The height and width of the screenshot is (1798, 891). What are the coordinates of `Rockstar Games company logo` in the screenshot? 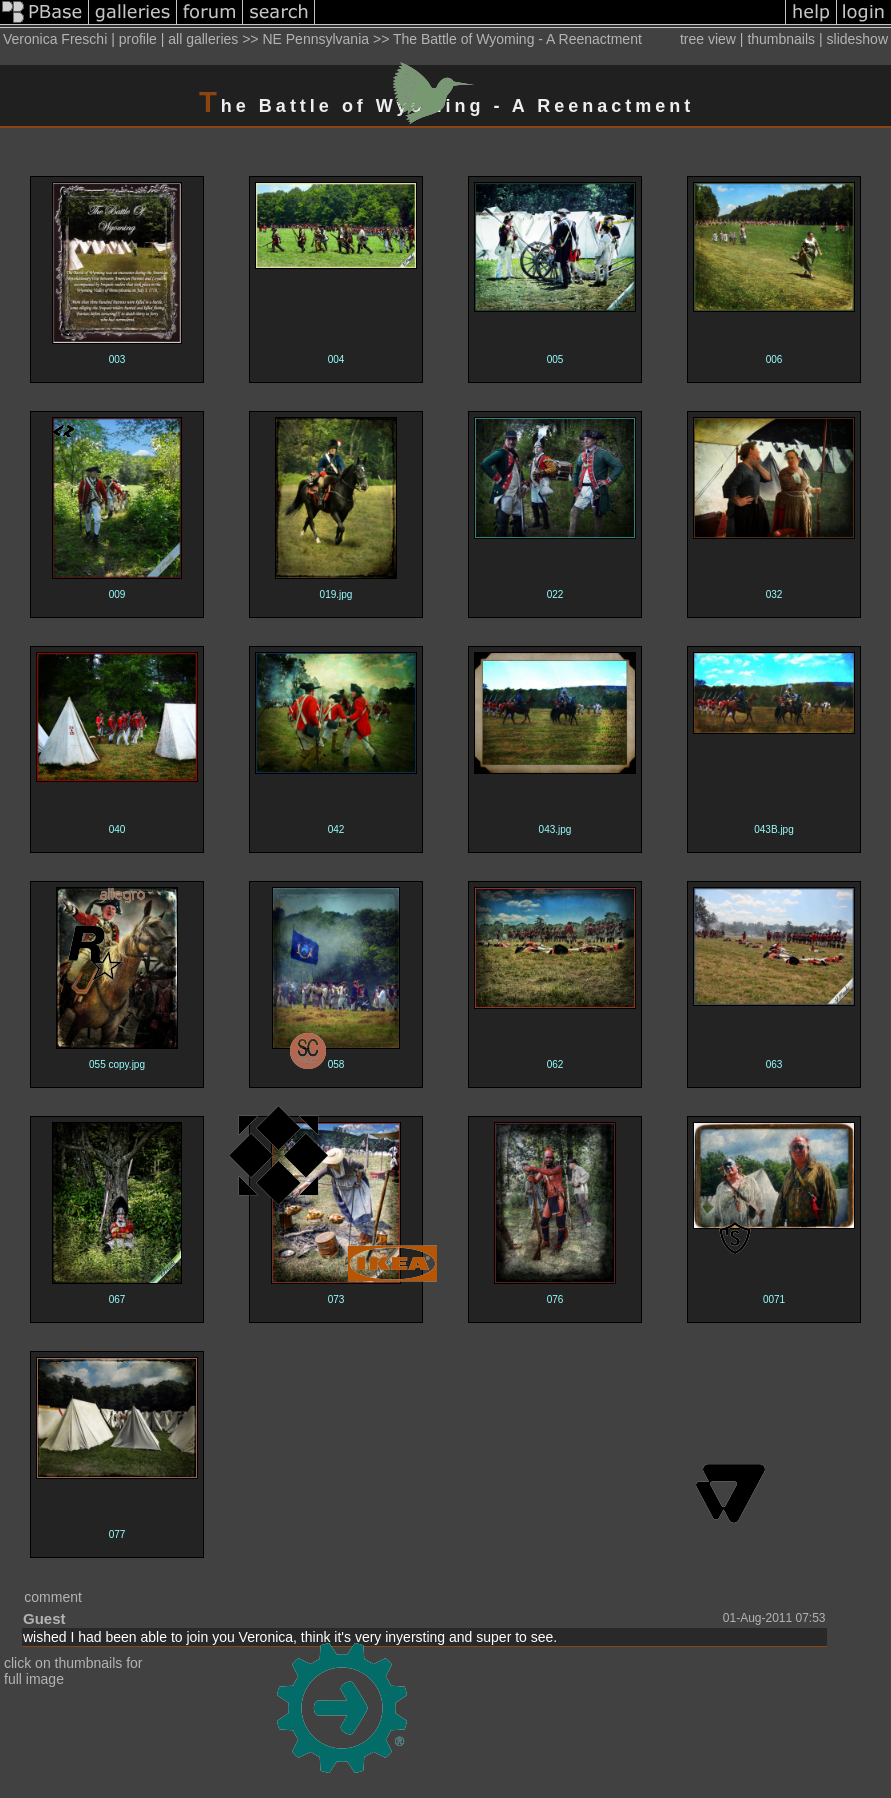 It's located at (95, 953).